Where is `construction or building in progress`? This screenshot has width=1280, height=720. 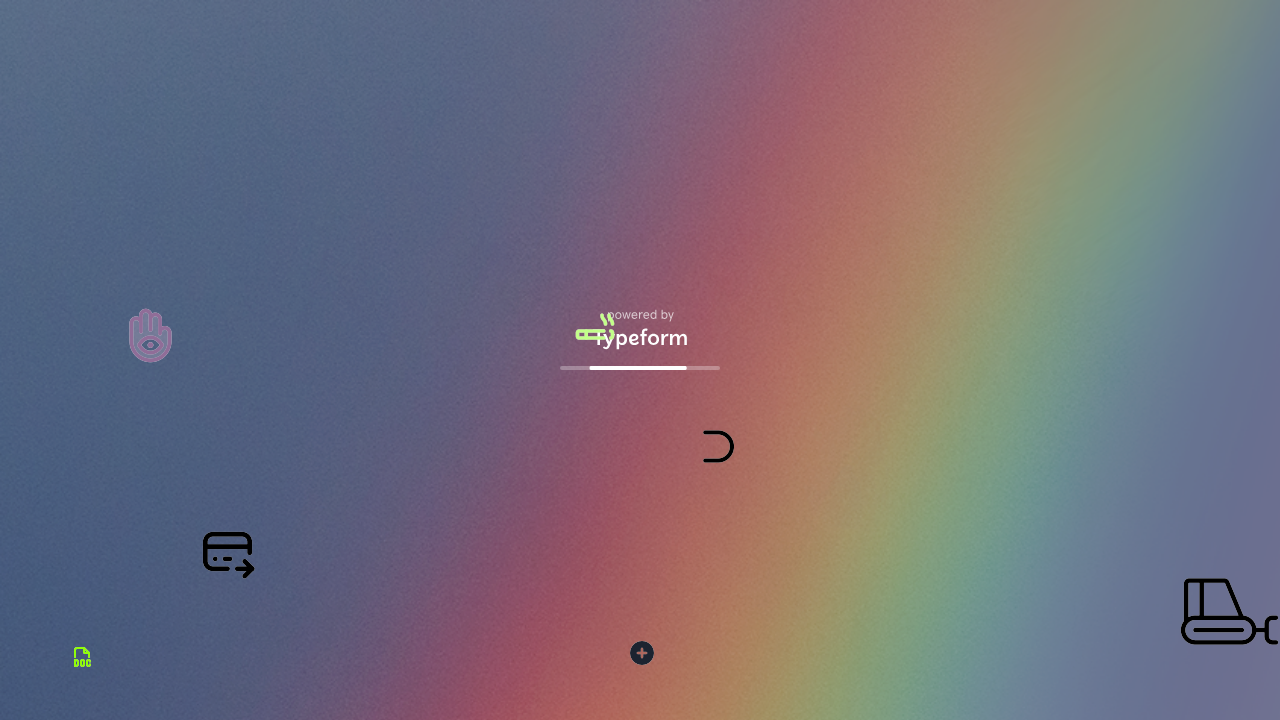
construction or building in progress is located at coordinates (1229, 611).